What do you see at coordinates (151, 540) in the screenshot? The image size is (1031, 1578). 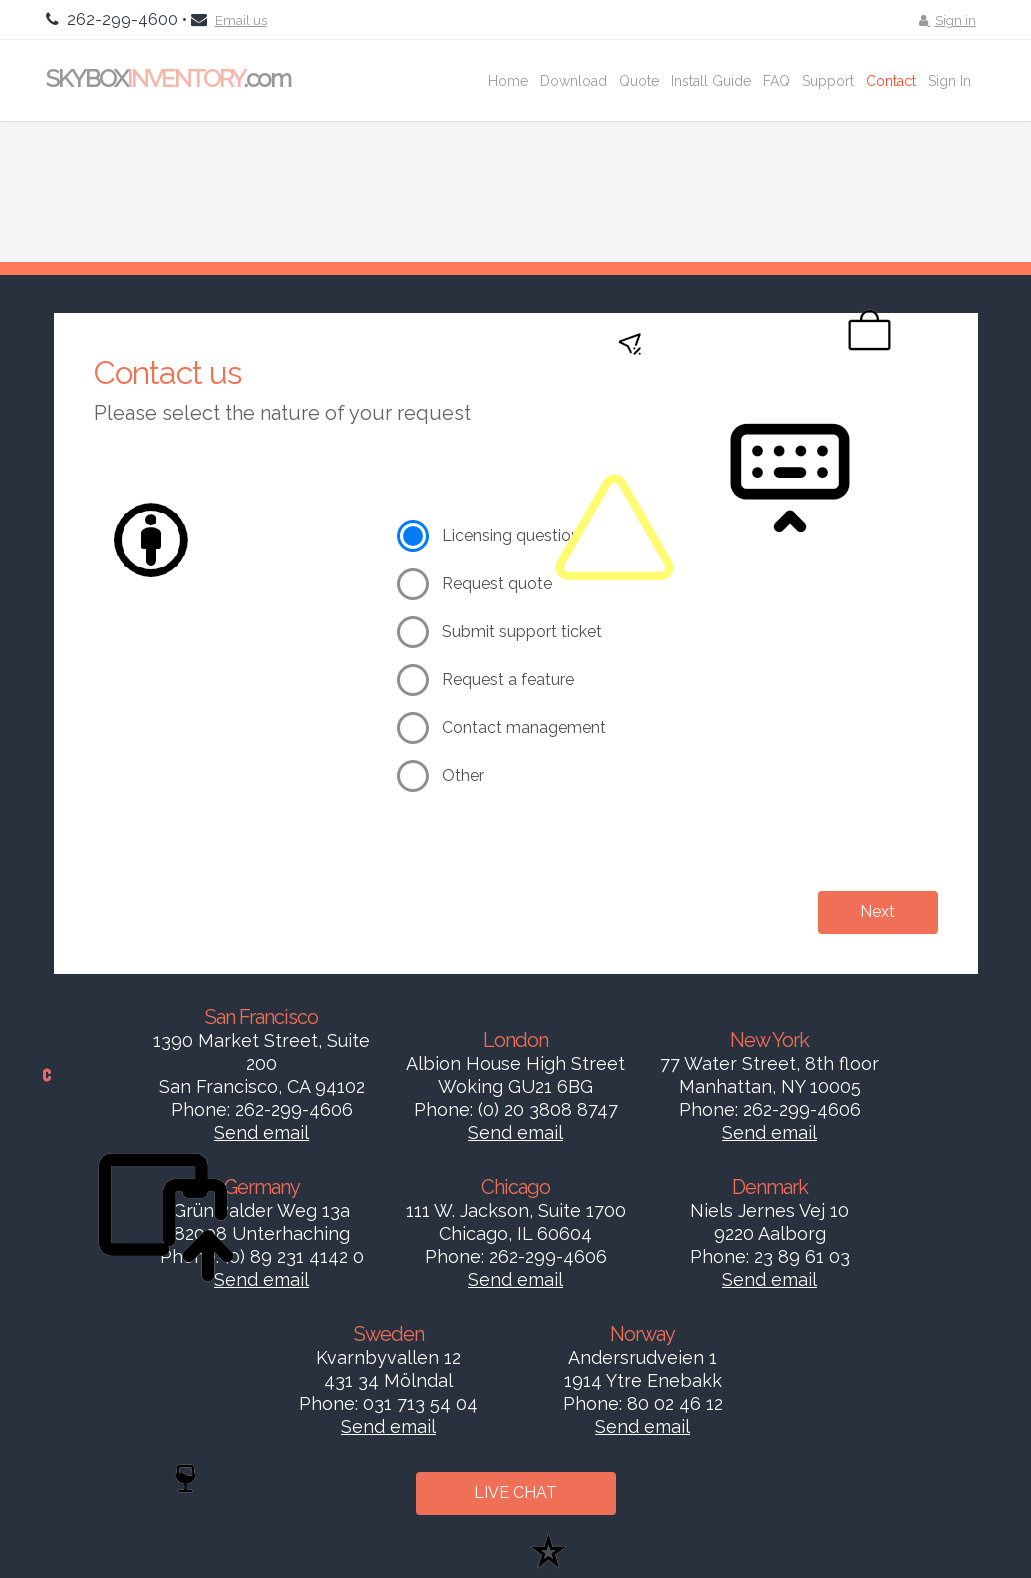 I see `view attribution or credits information` at bounding box center [151, 540].